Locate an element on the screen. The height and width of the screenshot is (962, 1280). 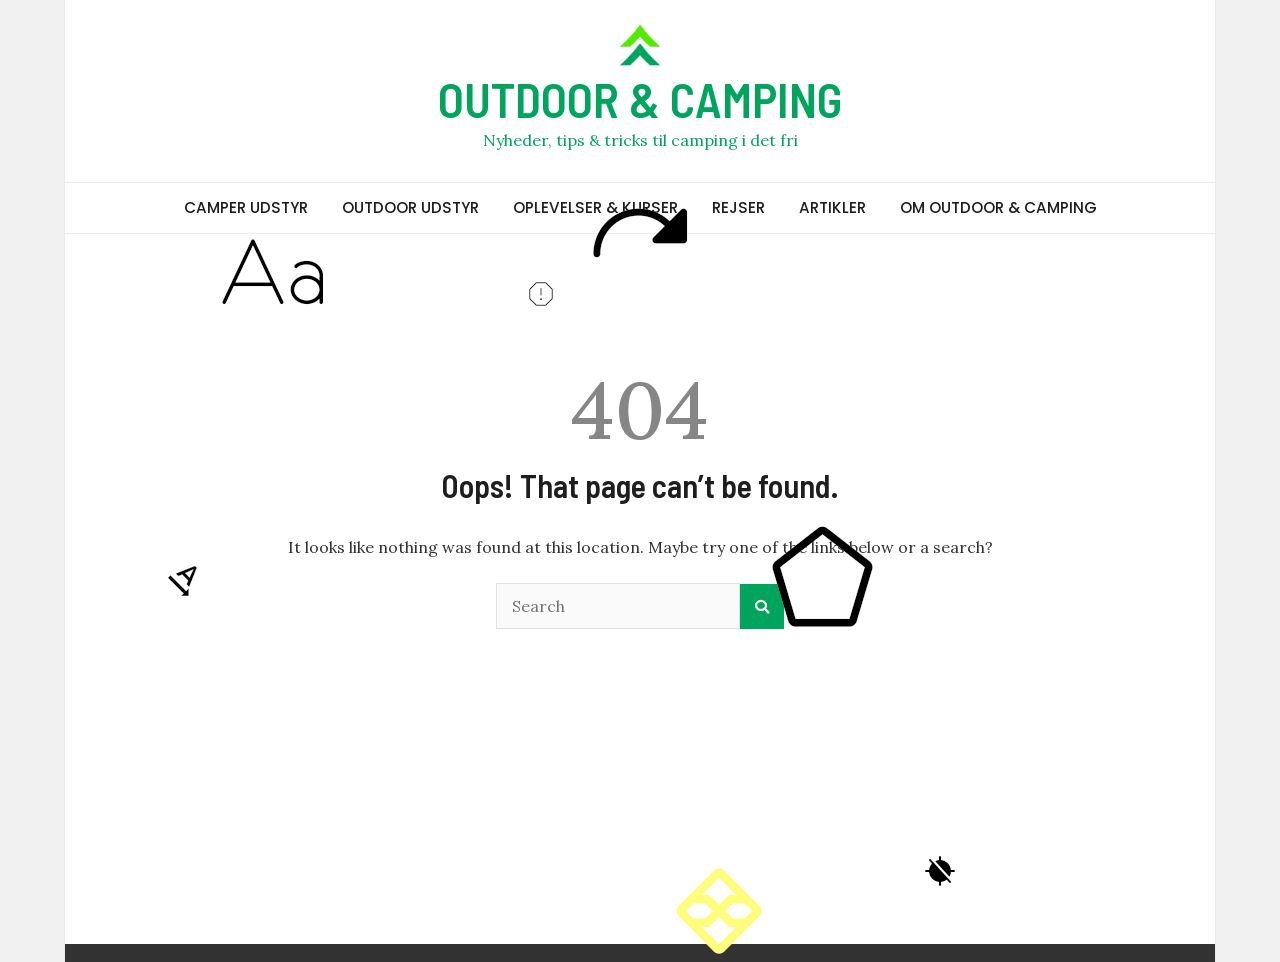
pay with Pix instant payment system is located at coordinates (719, 911).